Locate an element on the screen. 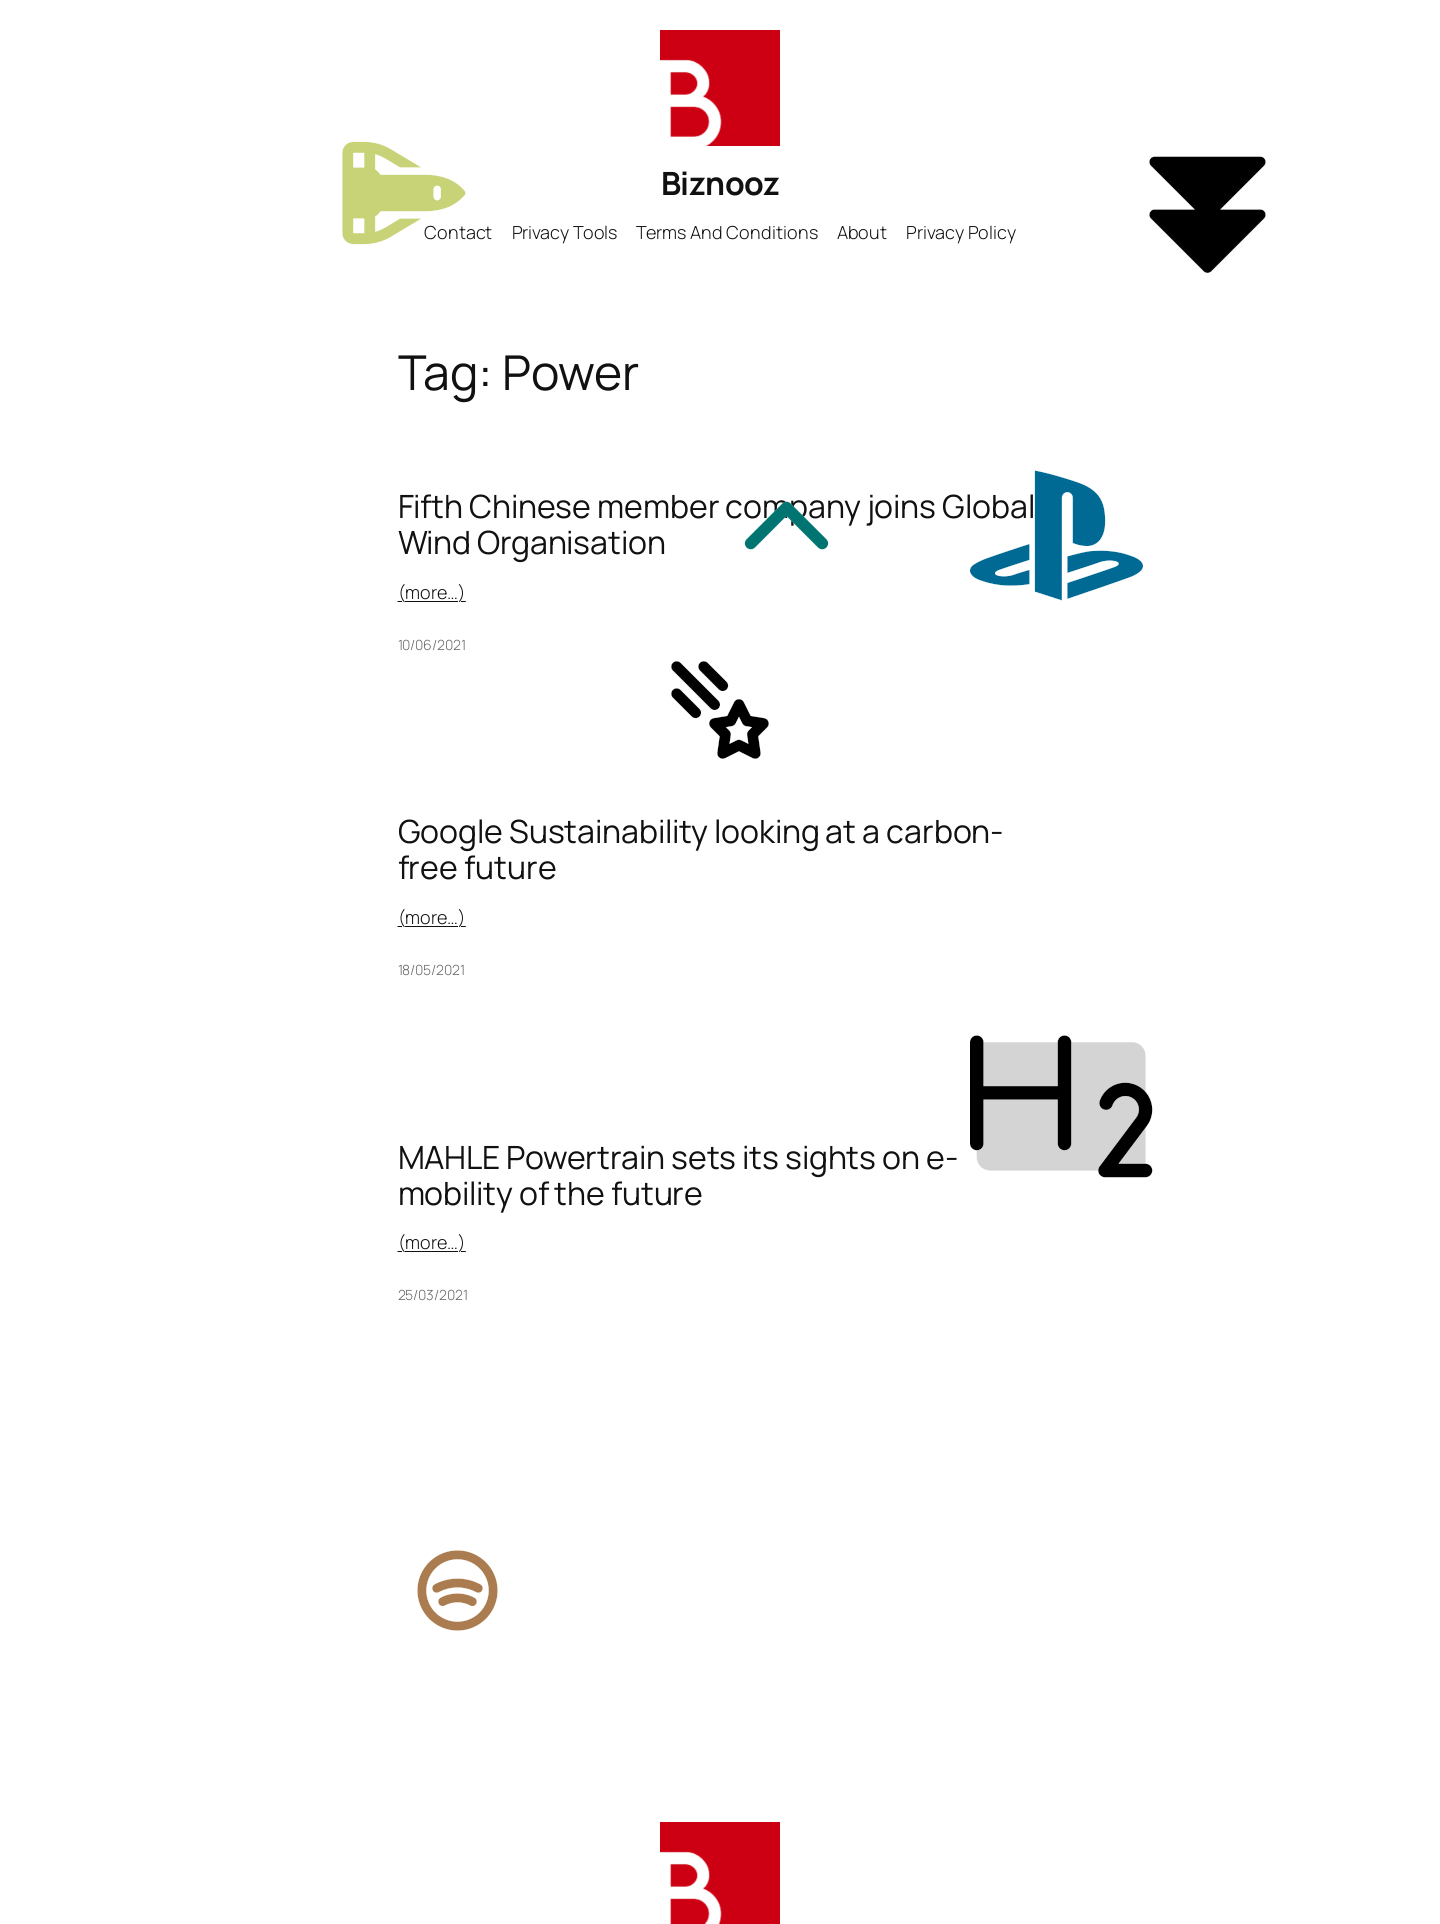 This screenshot has width=1440, height=1924. collapse an expanded section is located at coordinates (786, 525).